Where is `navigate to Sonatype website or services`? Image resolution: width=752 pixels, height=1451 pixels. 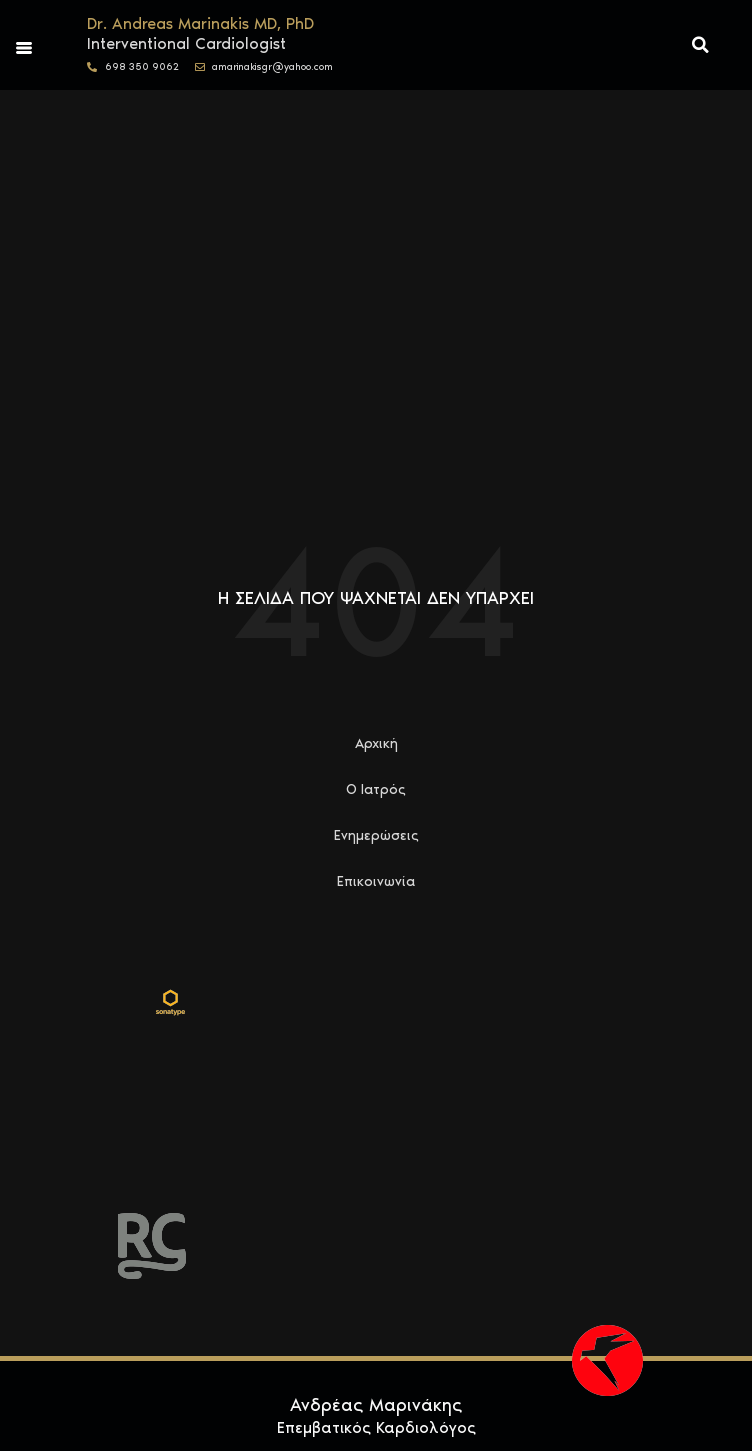 navigate to Sonatype website or services is located at coordinates (170, 1002).